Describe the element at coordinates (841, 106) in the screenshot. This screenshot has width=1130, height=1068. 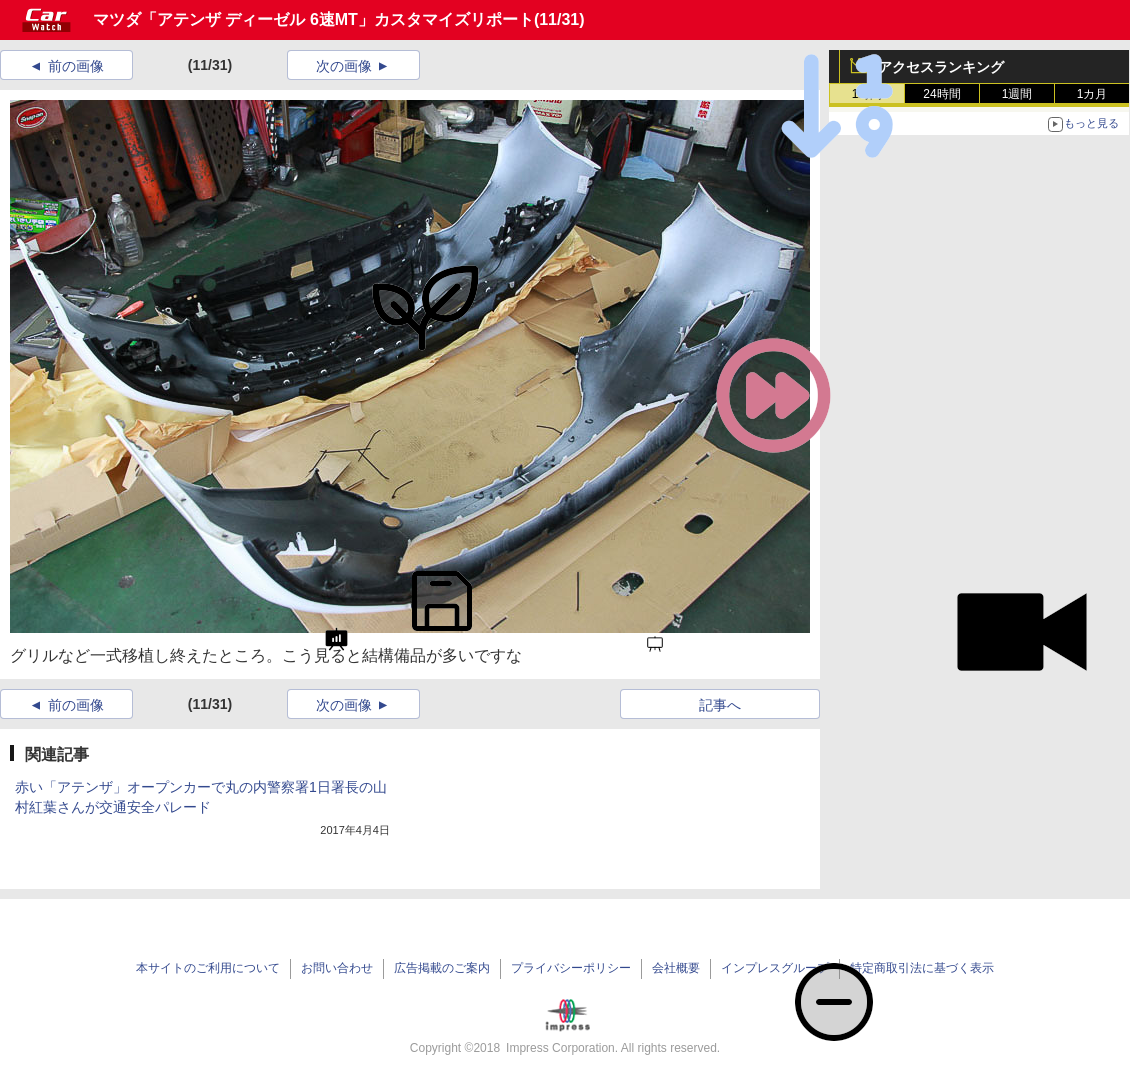
I see `sort items in ascending numerical order` at that location.